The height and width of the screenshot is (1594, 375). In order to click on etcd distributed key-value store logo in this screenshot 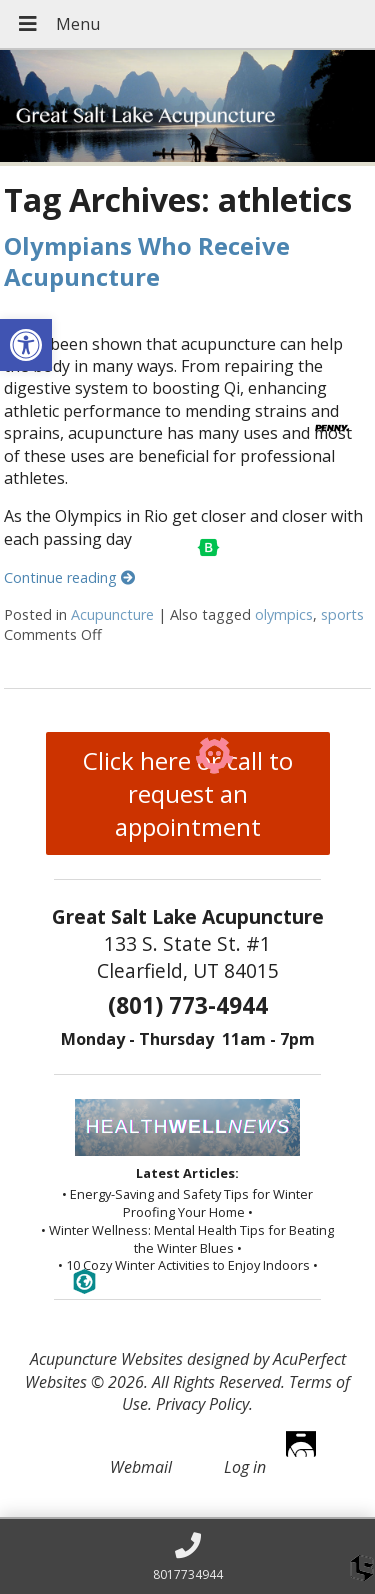, I will do `click(214, 755)`.